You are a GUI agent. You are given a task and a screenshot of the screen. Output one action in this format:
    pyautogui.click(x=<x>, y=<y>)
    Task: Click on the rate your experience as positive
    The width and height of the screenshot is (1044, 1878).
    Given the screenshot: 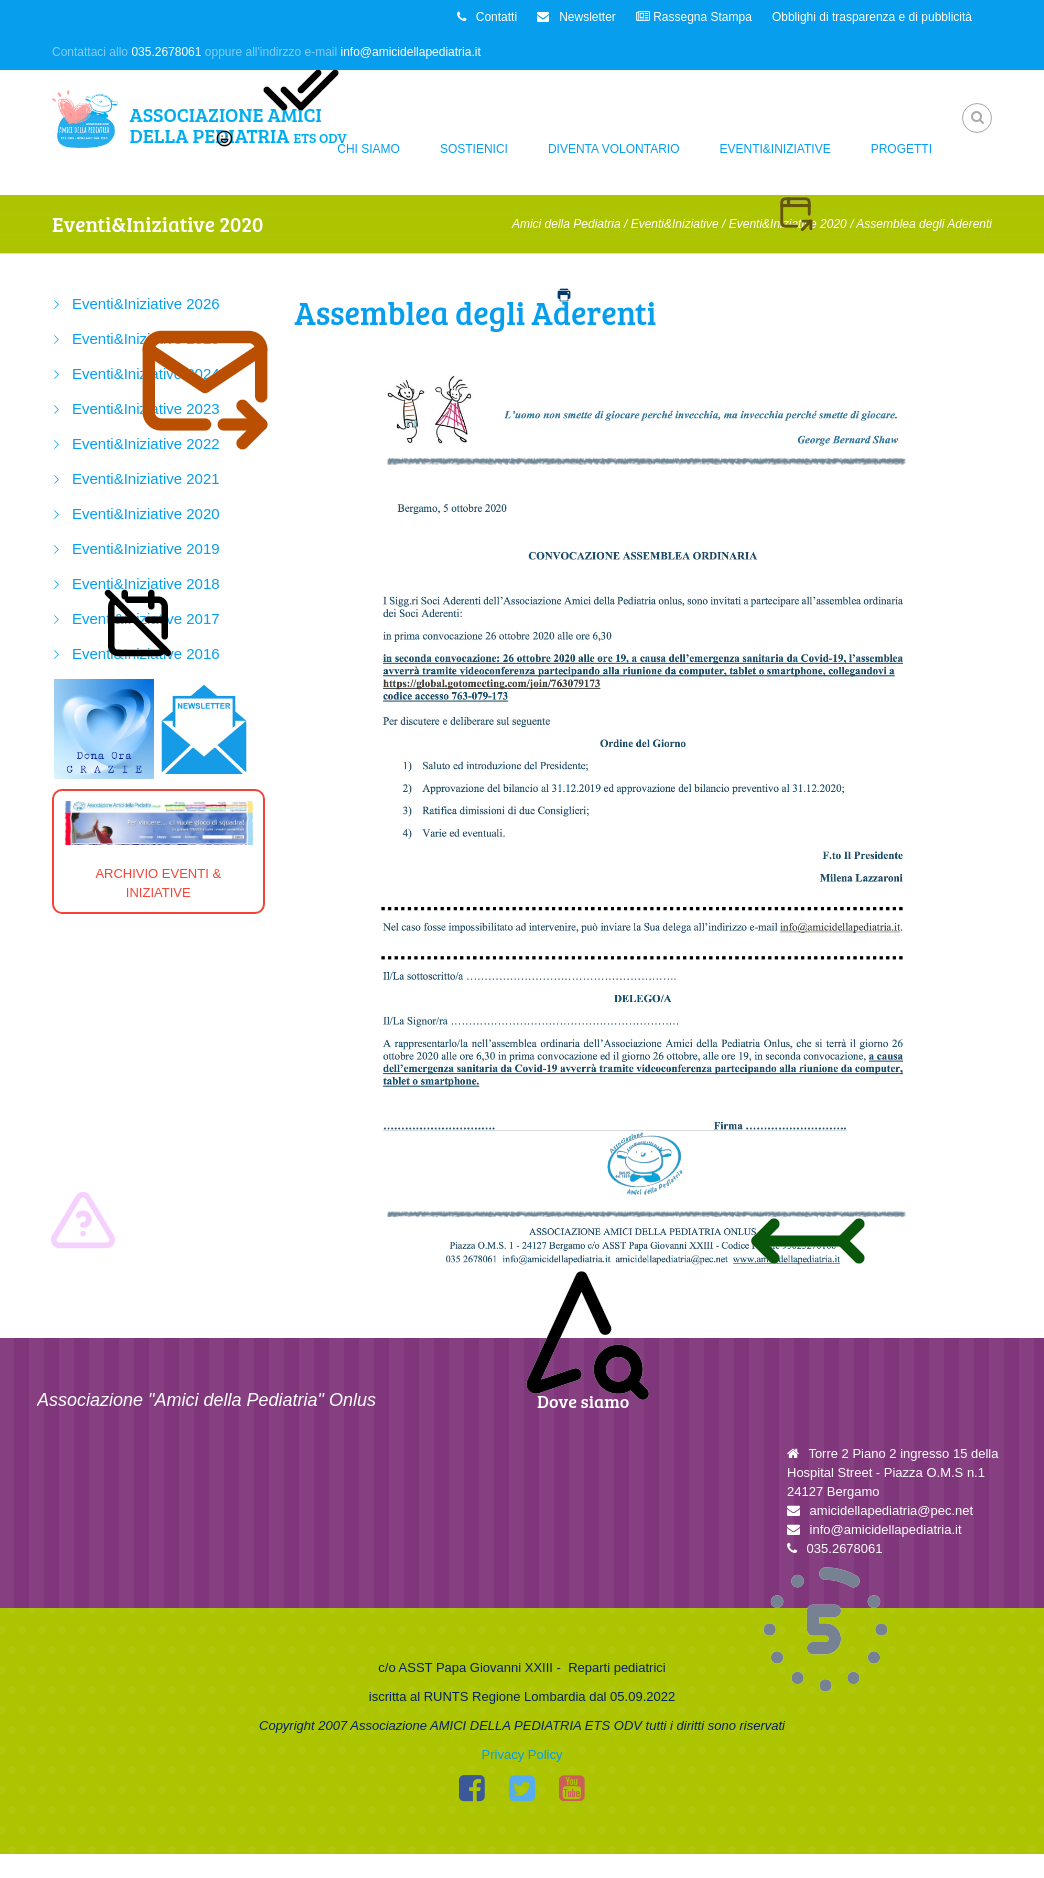 What is the action you would take?
    pyautogui.click(x=224, y=138)
    